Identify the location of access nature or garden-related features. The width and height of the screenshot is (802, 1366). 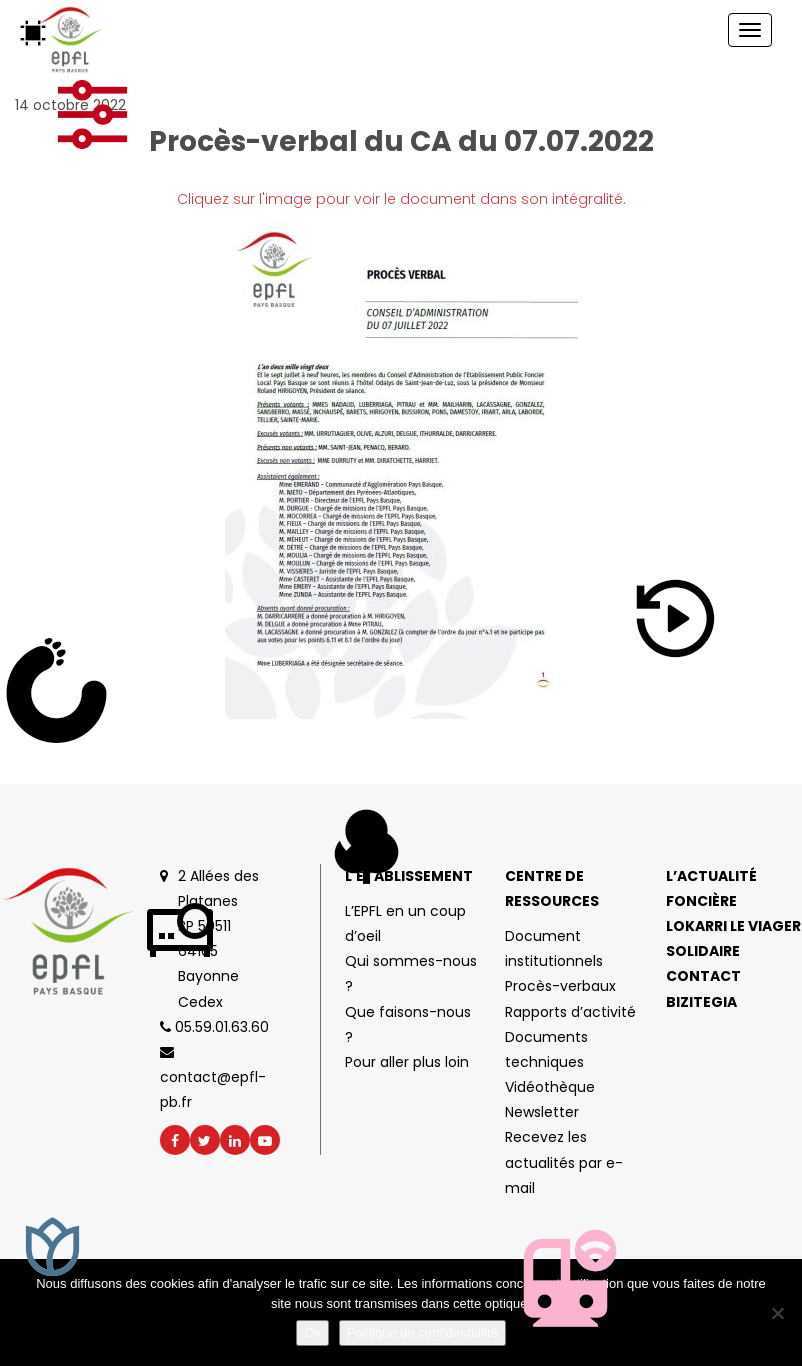
(52, 1246).